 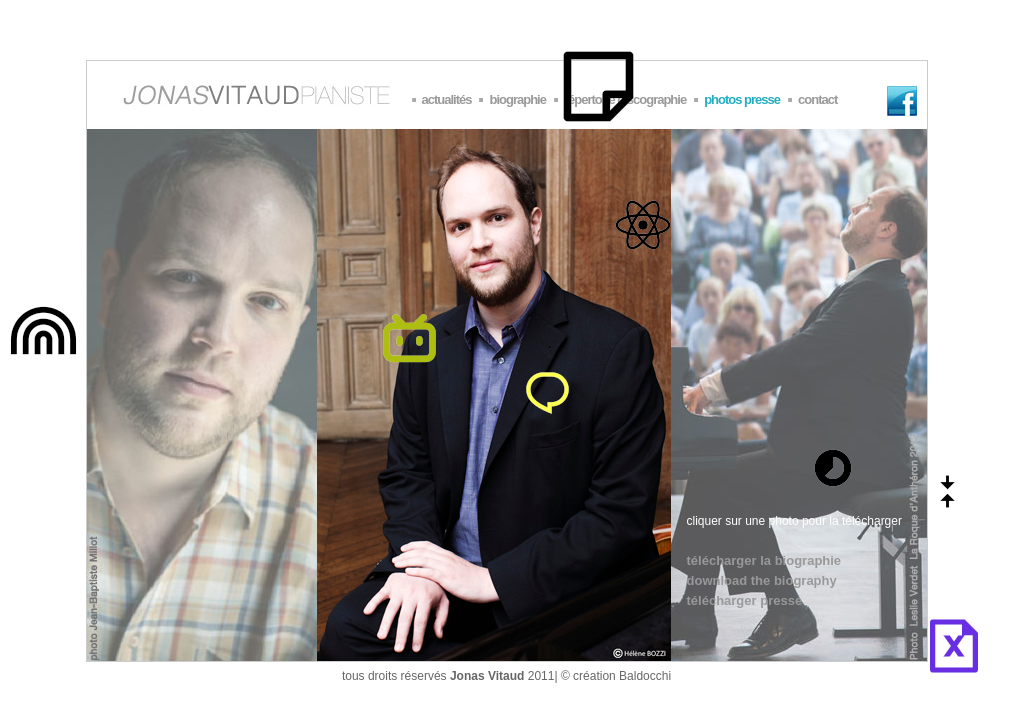 What do you see at coordinates (409, 338) in the screenshot?
I see `open Bilibili app` at bounding box center [409, 338].